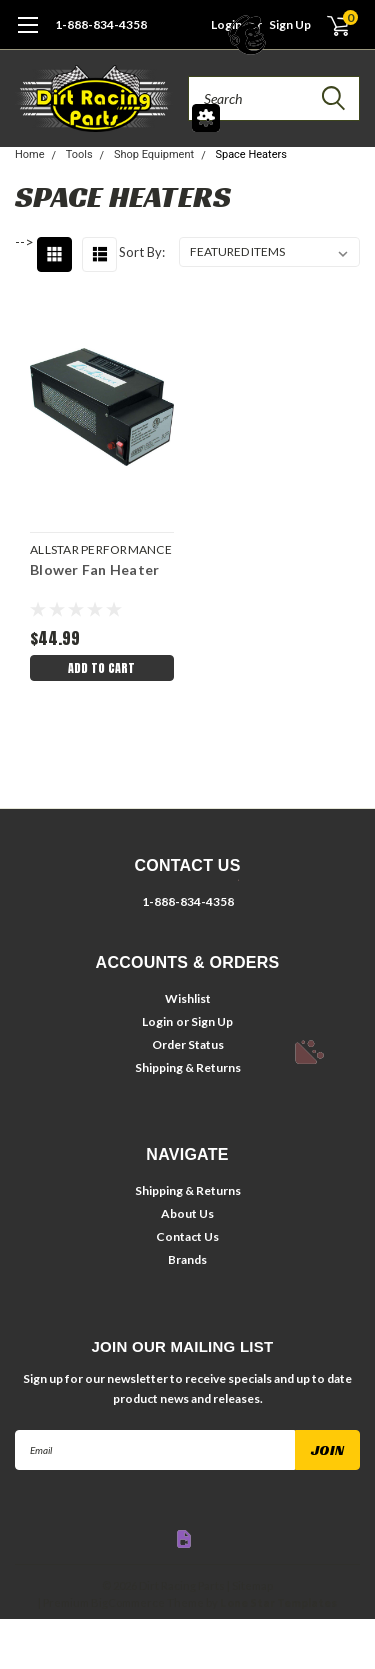  Describe the element at coordinates (206, 118) in the screenshot. I see `indicates virus or malware detected` at that location.